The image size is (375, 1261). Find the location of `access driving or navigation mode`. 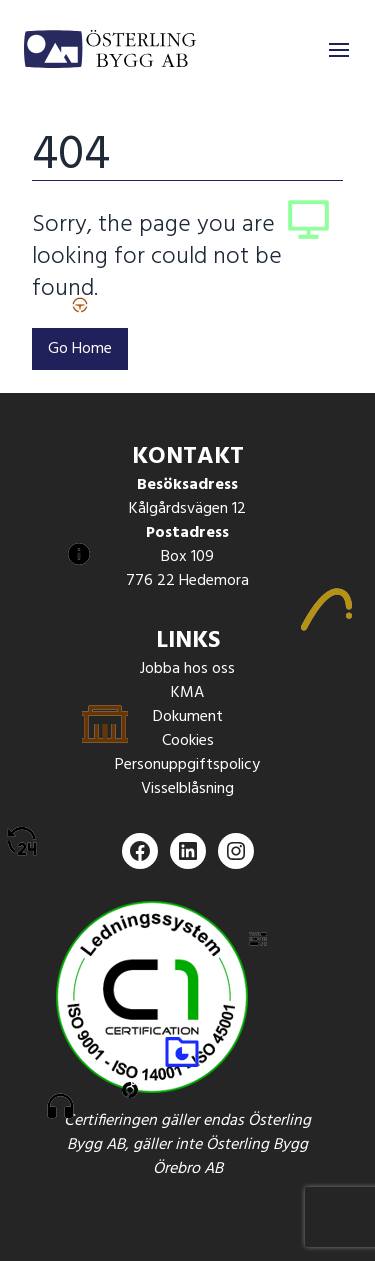

access driving or navigation mode is located at coordinates (80, 305).